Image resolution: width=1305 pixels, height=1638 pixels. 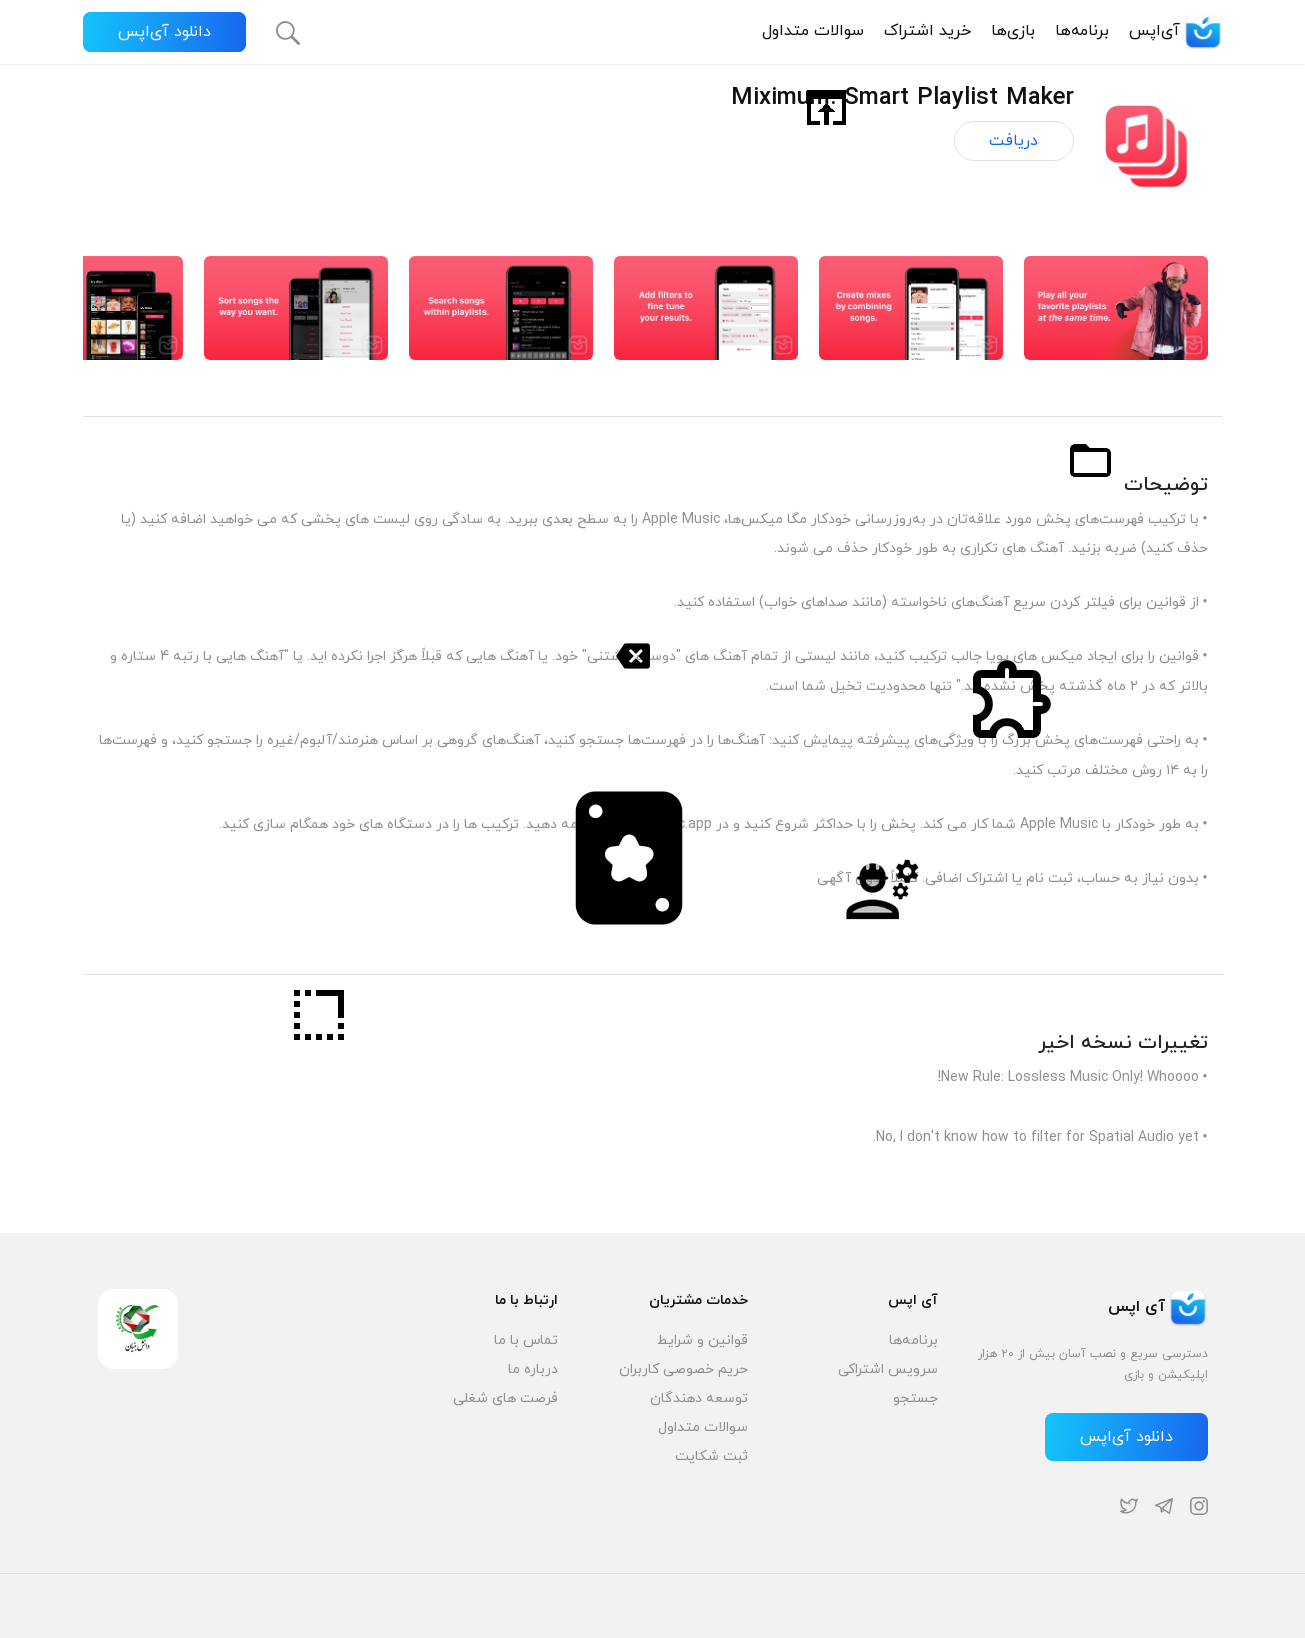 What do you see at coordinates (633, 656) in the screenshot?
I see `delete the last character entered` at bounding box center [633, 656].